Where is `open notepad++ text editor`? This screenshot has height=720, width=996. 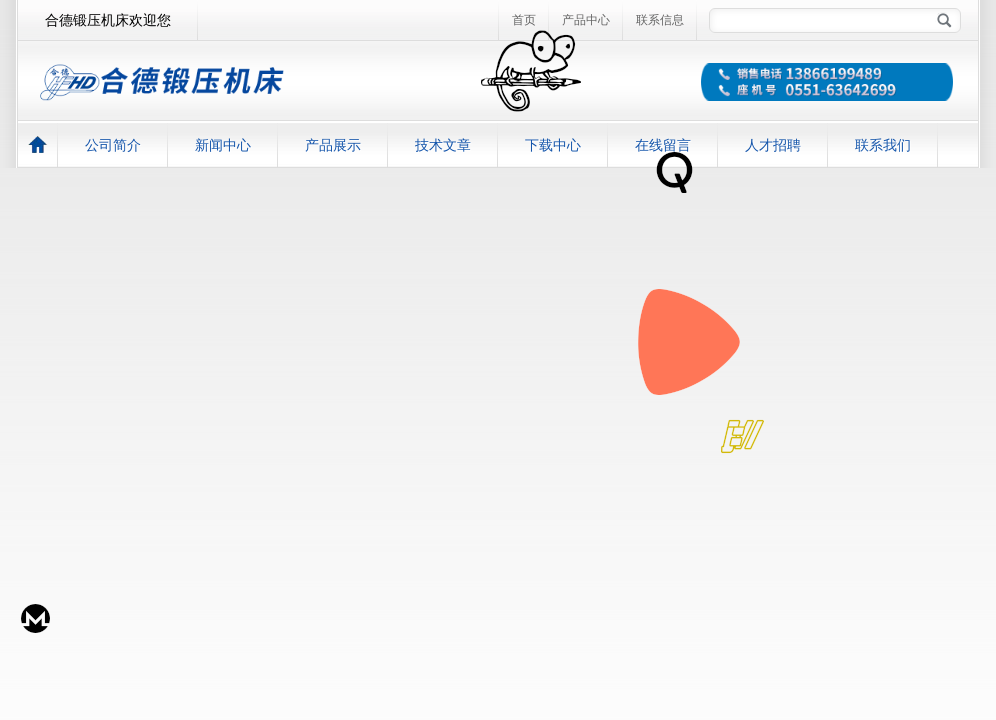 open notepad++ text editor is located at coordinates (531, 71).